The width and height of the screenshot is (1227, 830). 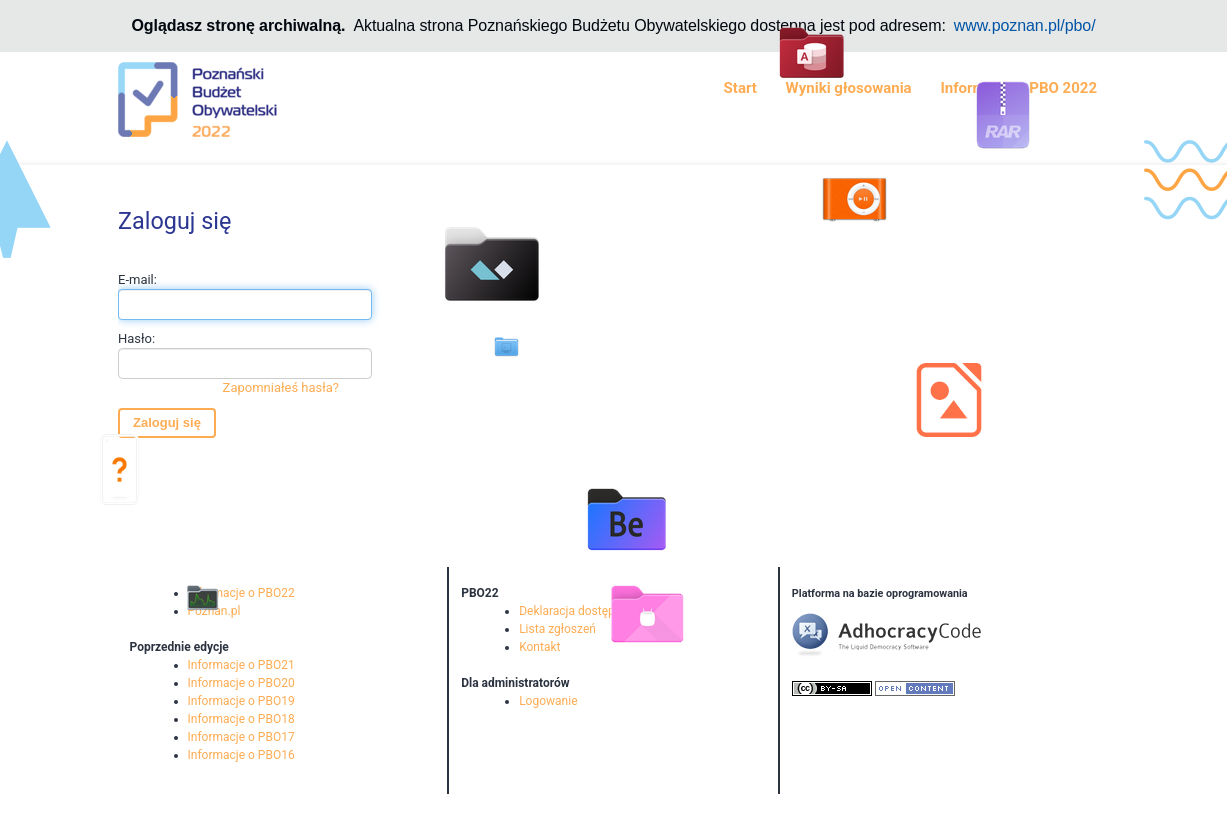 I want to click on open PC or windows computer folder, so click(x=506, y=346).